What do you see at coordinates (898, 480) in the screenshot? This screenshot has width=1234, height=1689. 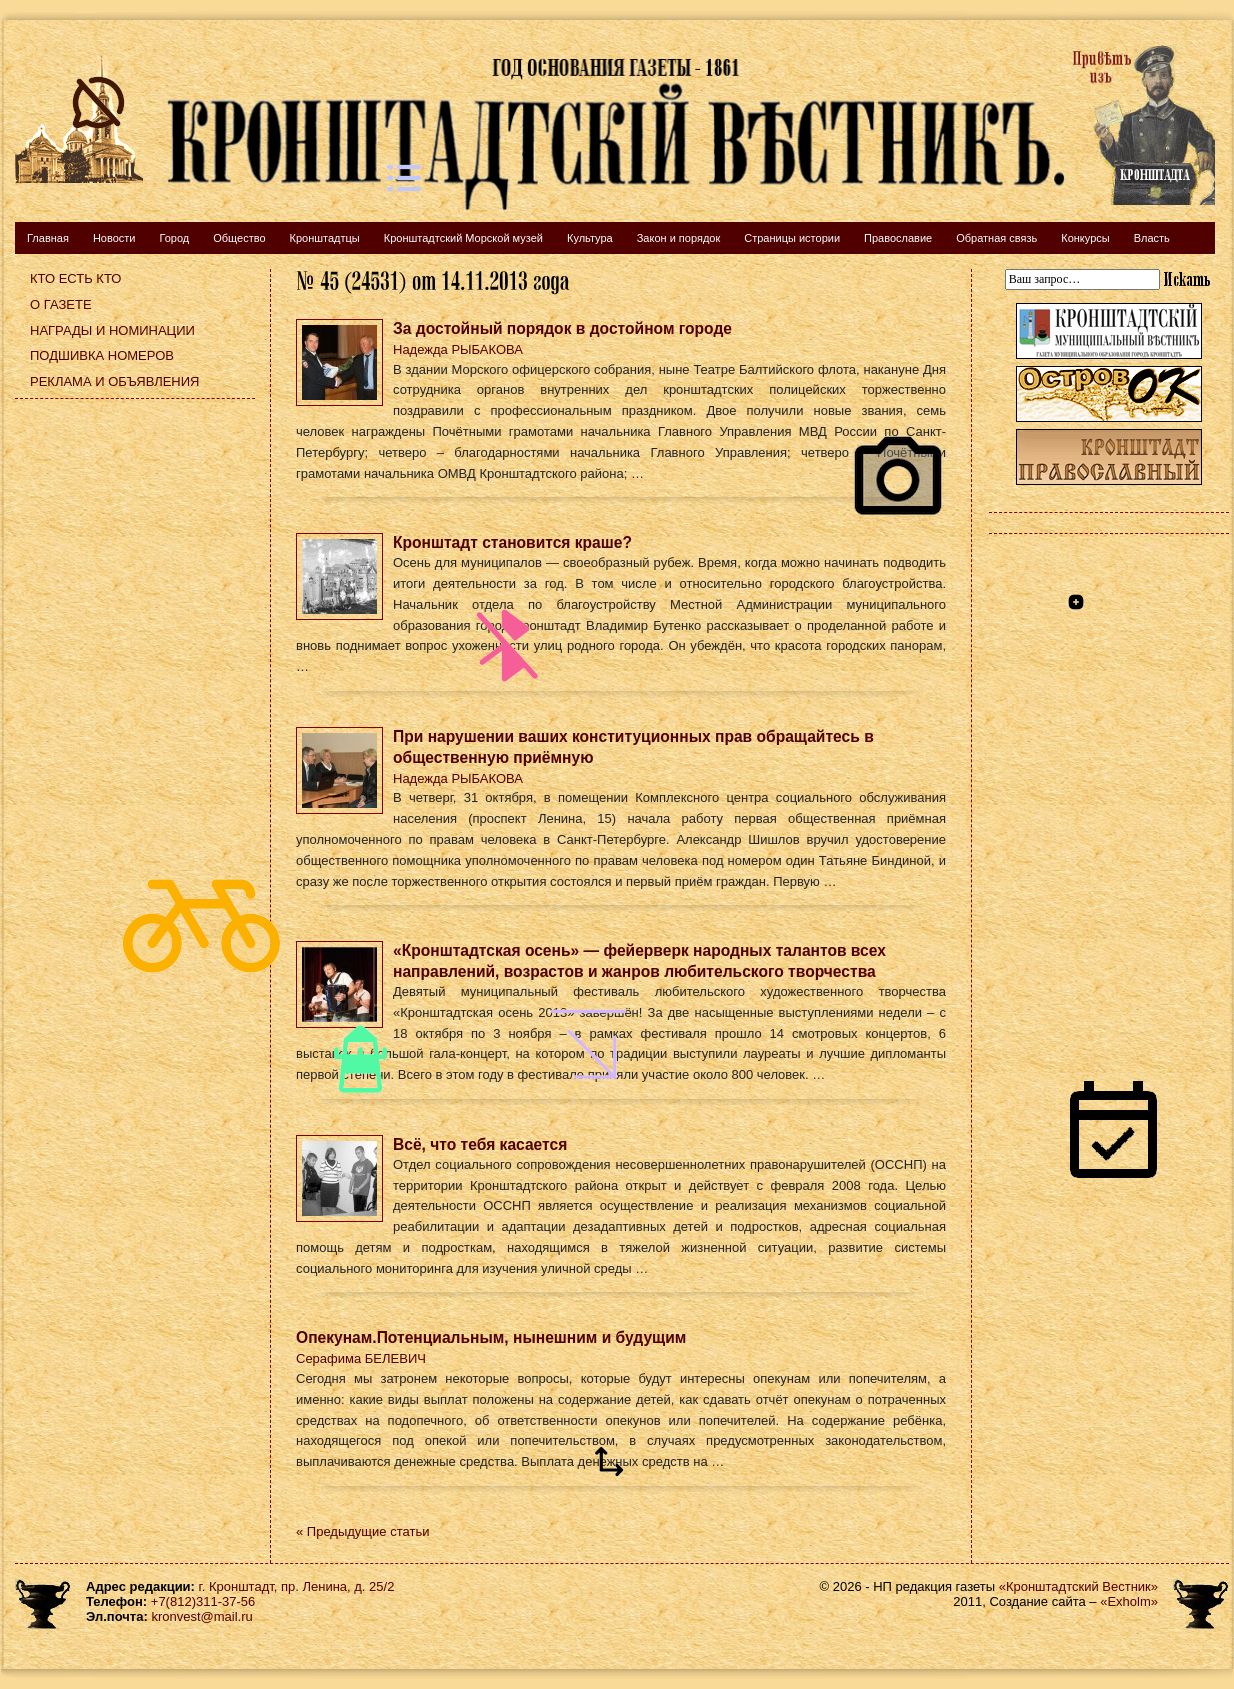 I see `take a photo` at bounding box center [898, 480].